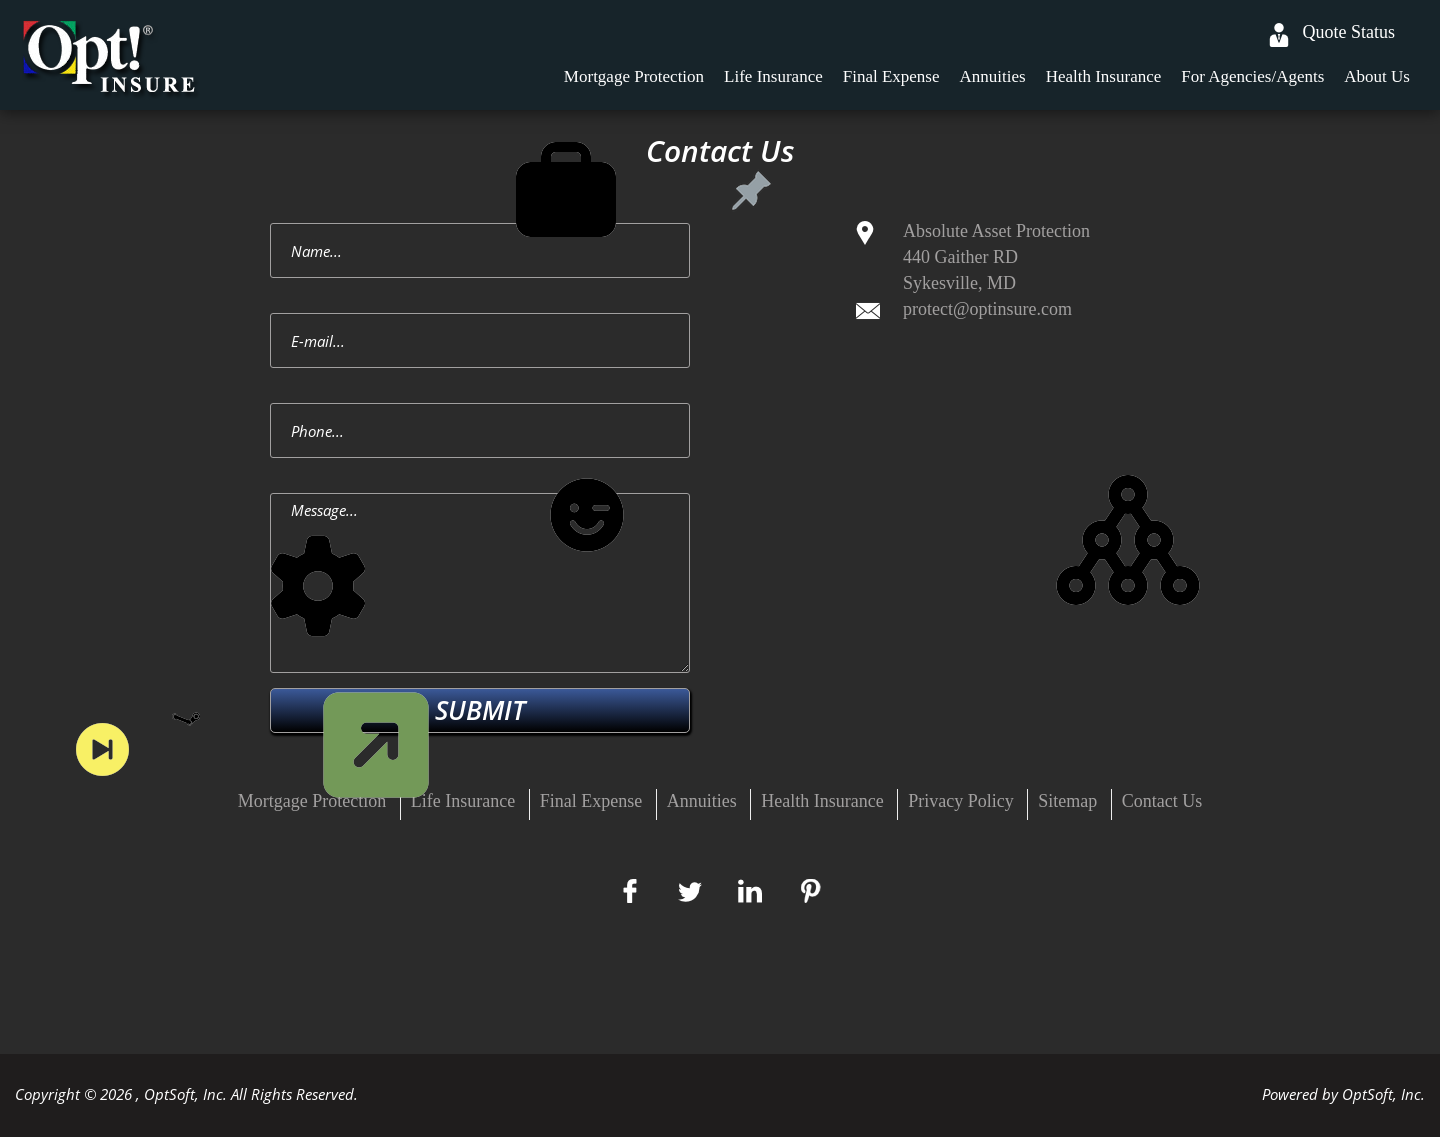 The image size is (1440, 1137). I want to click on view organizational hierarchy, so click(1128, 540).